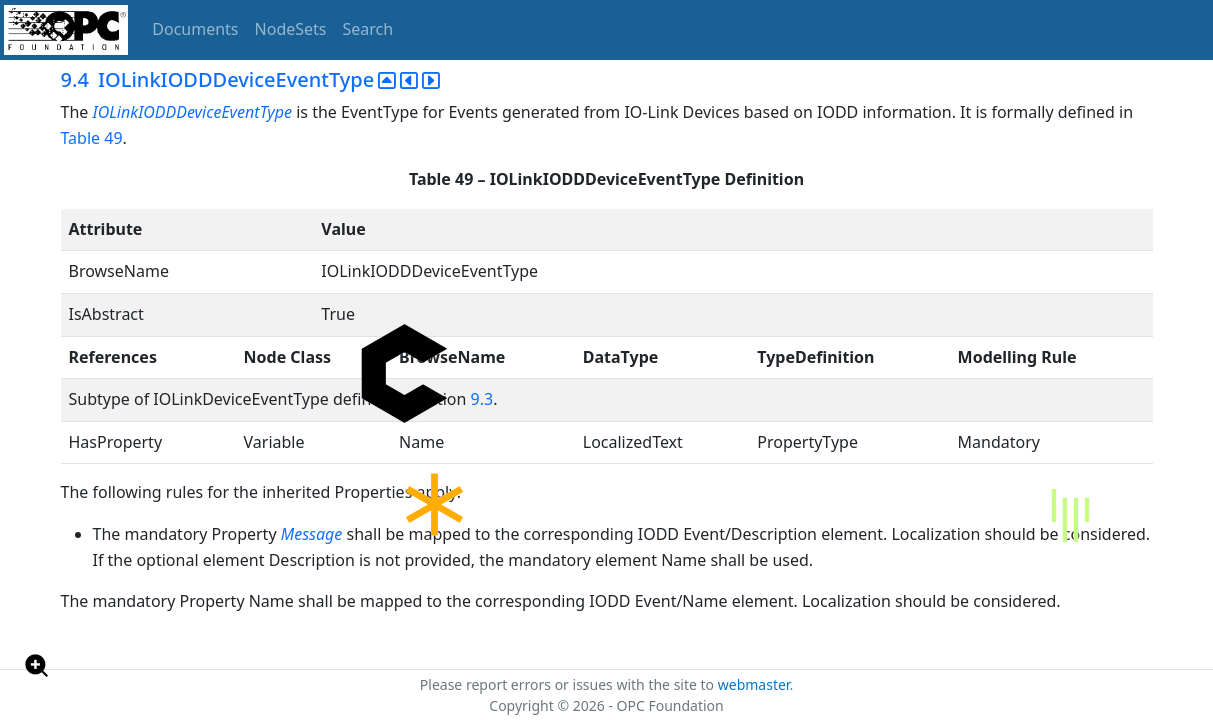 Image resolution: width=1213 pixels, height=720 pixels. What do you see at coordinates (36, 665) in the screenshot?
I see `zoom in on content` at bounding box center [36, 665].